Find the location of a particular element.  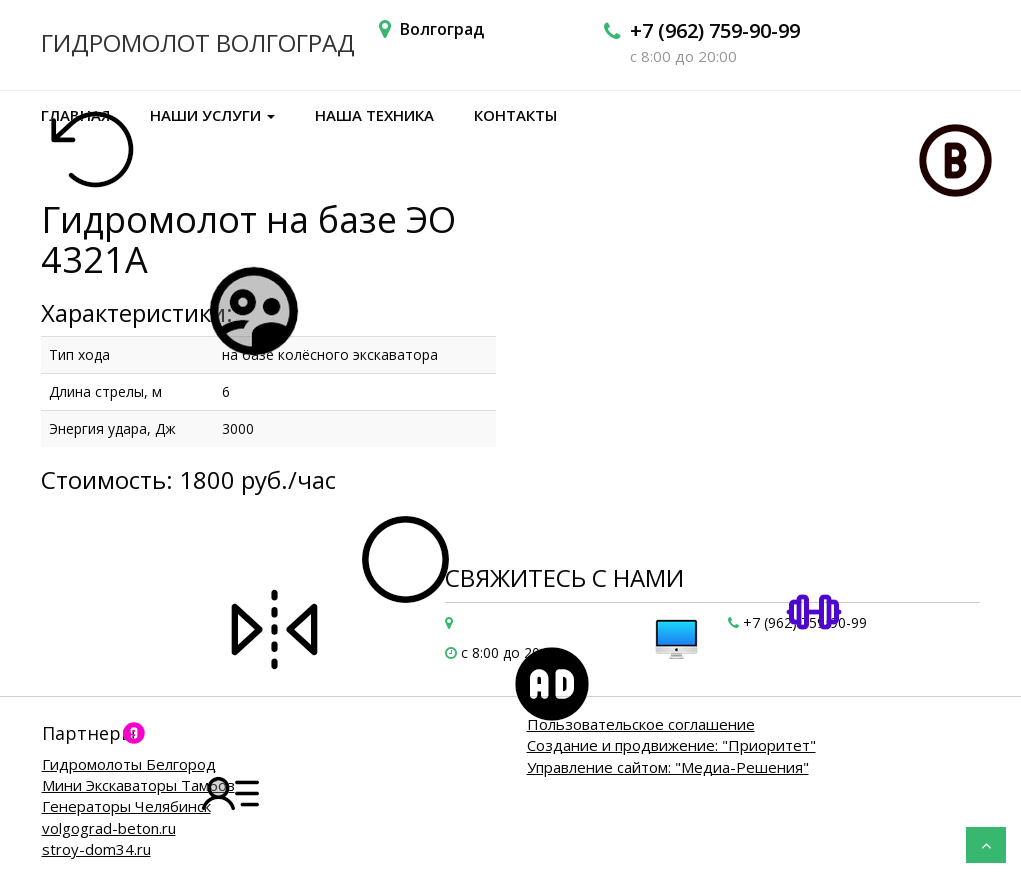

undo the last action is located at coordinates (95, 149).